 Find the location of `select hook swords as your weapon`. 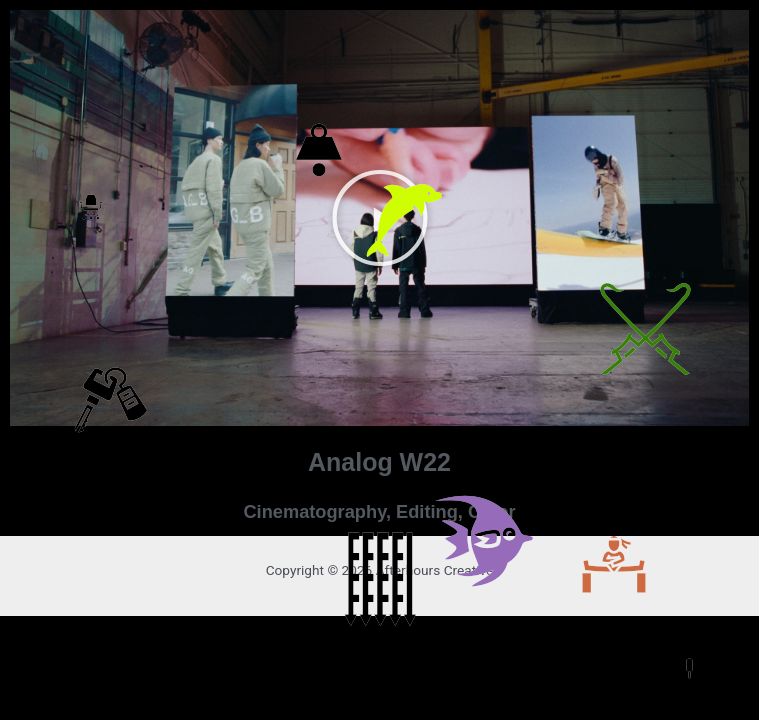

select hook swords as your weapon is located at coordinates (645, 329).